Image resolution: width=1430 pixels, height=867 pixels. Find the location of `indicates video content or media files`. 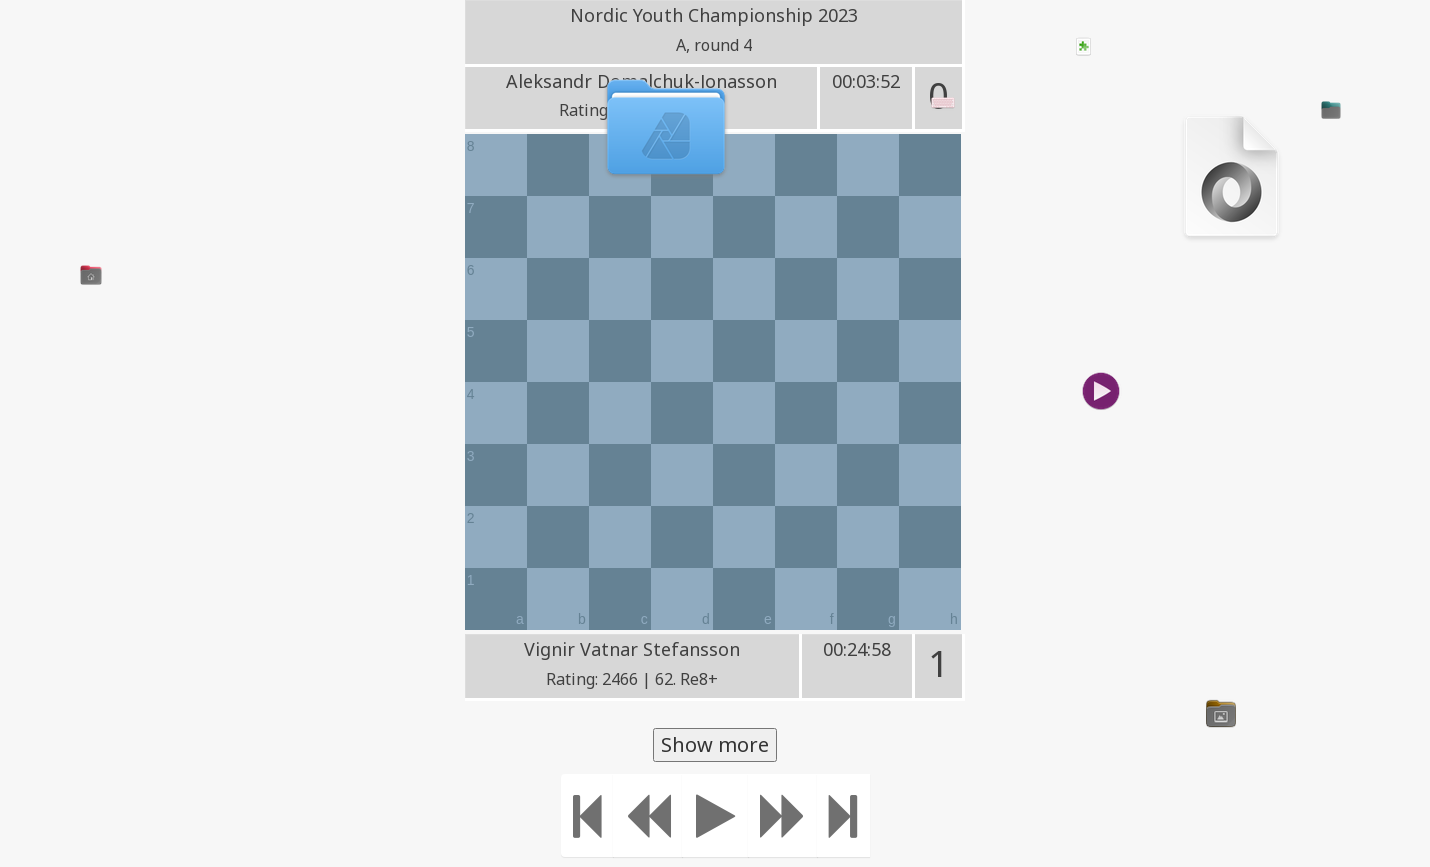

indicates video content or media files is located at coordinates (1101, 391).